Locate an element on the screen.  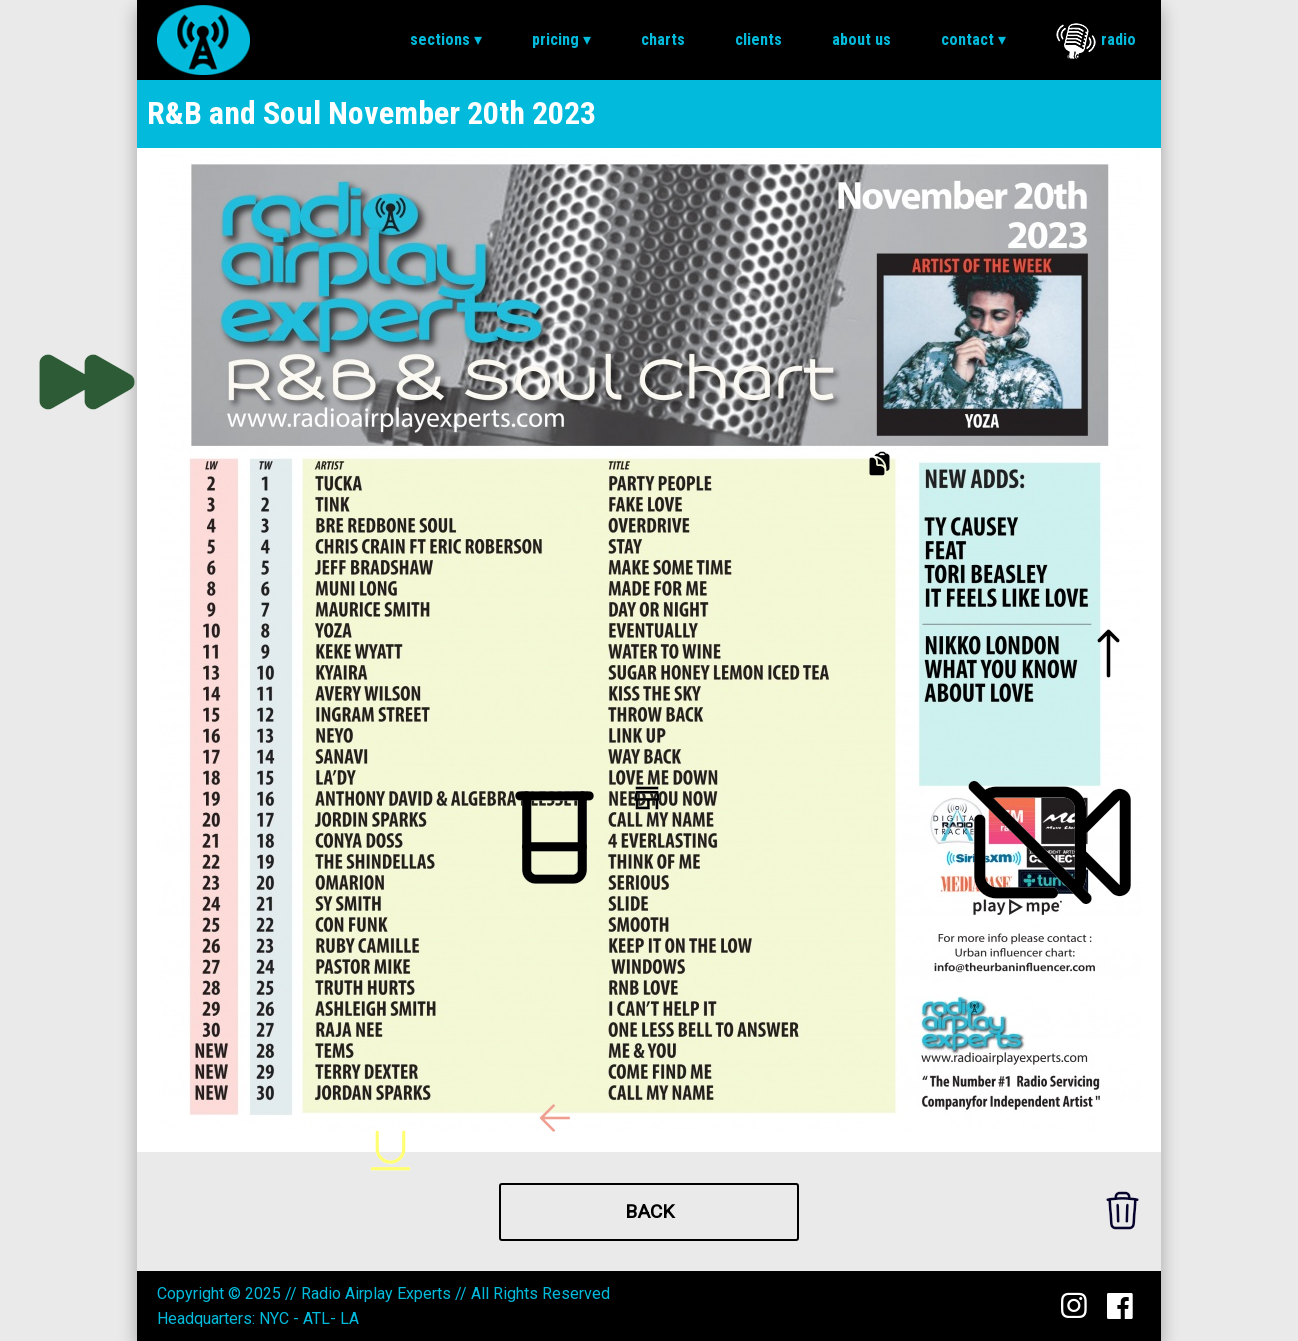
go back to the previous screen is located at coordinates (555, 1118).